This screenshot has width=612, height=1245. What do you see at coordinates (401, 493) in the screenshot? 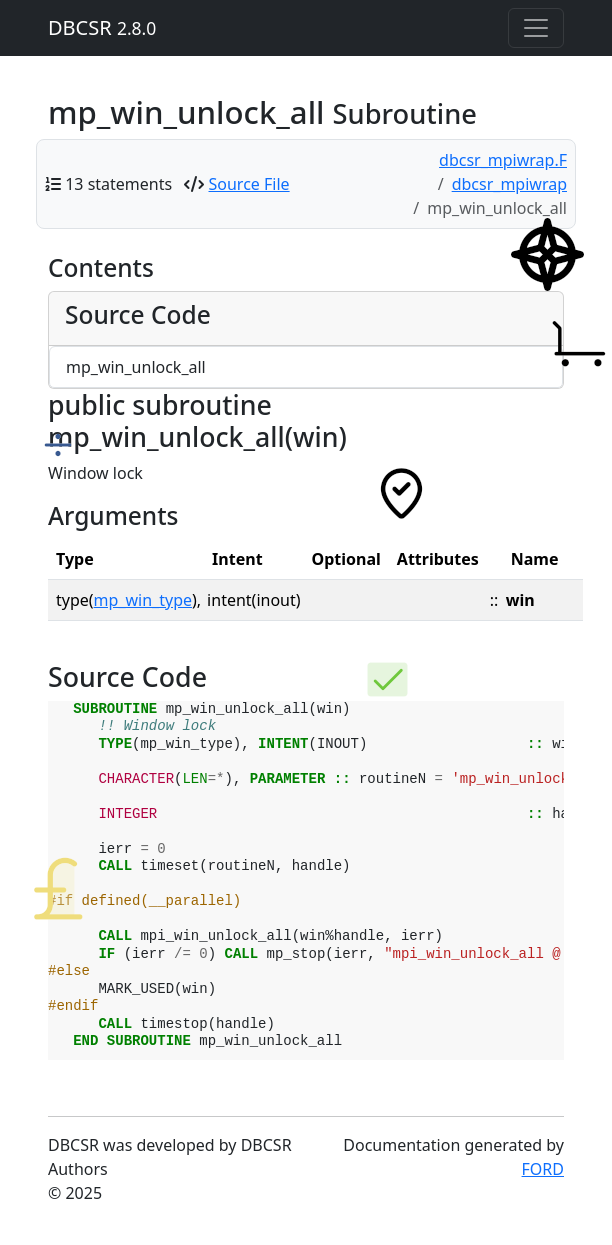
I see `confirmed or verified location` at bounding box center [401, 493].